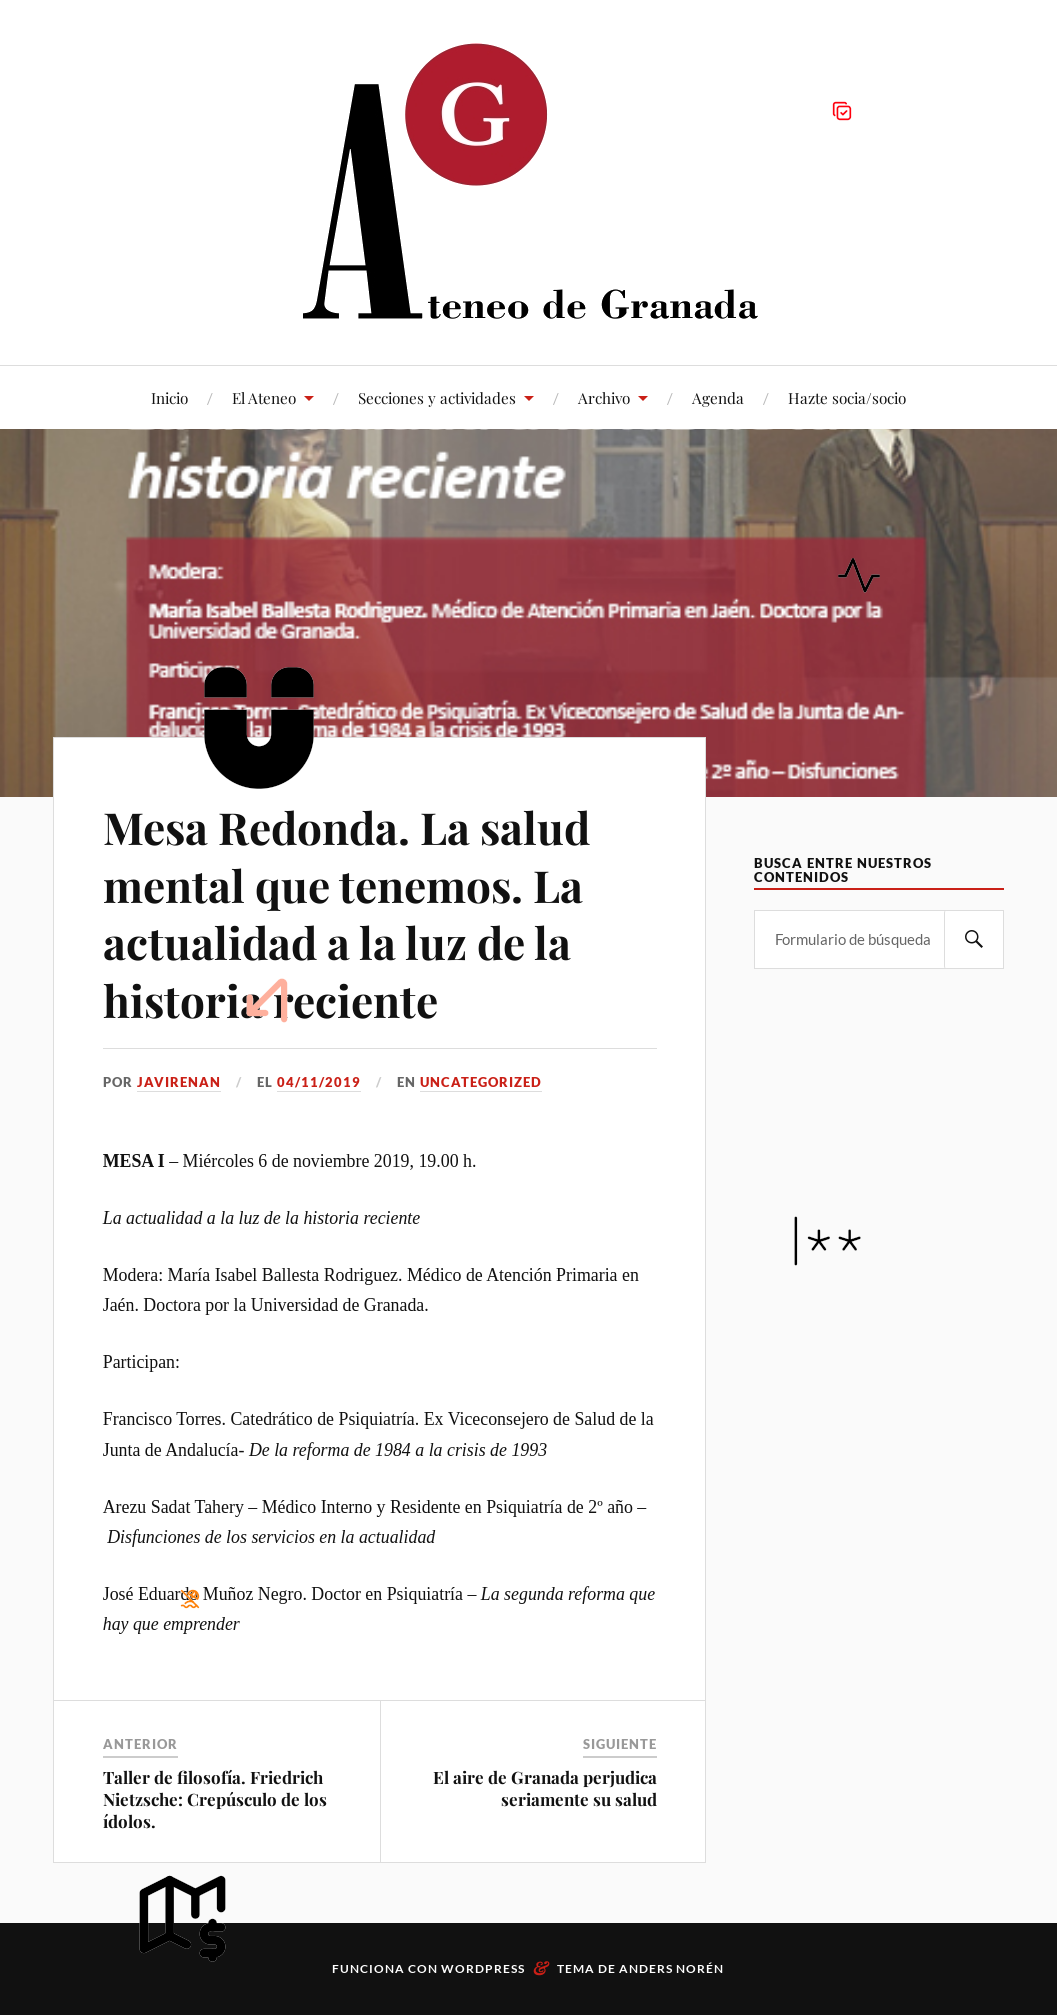 This screenshot has width=1057, height=2015. I want to click on enter or view password field, so click(824, 1241).